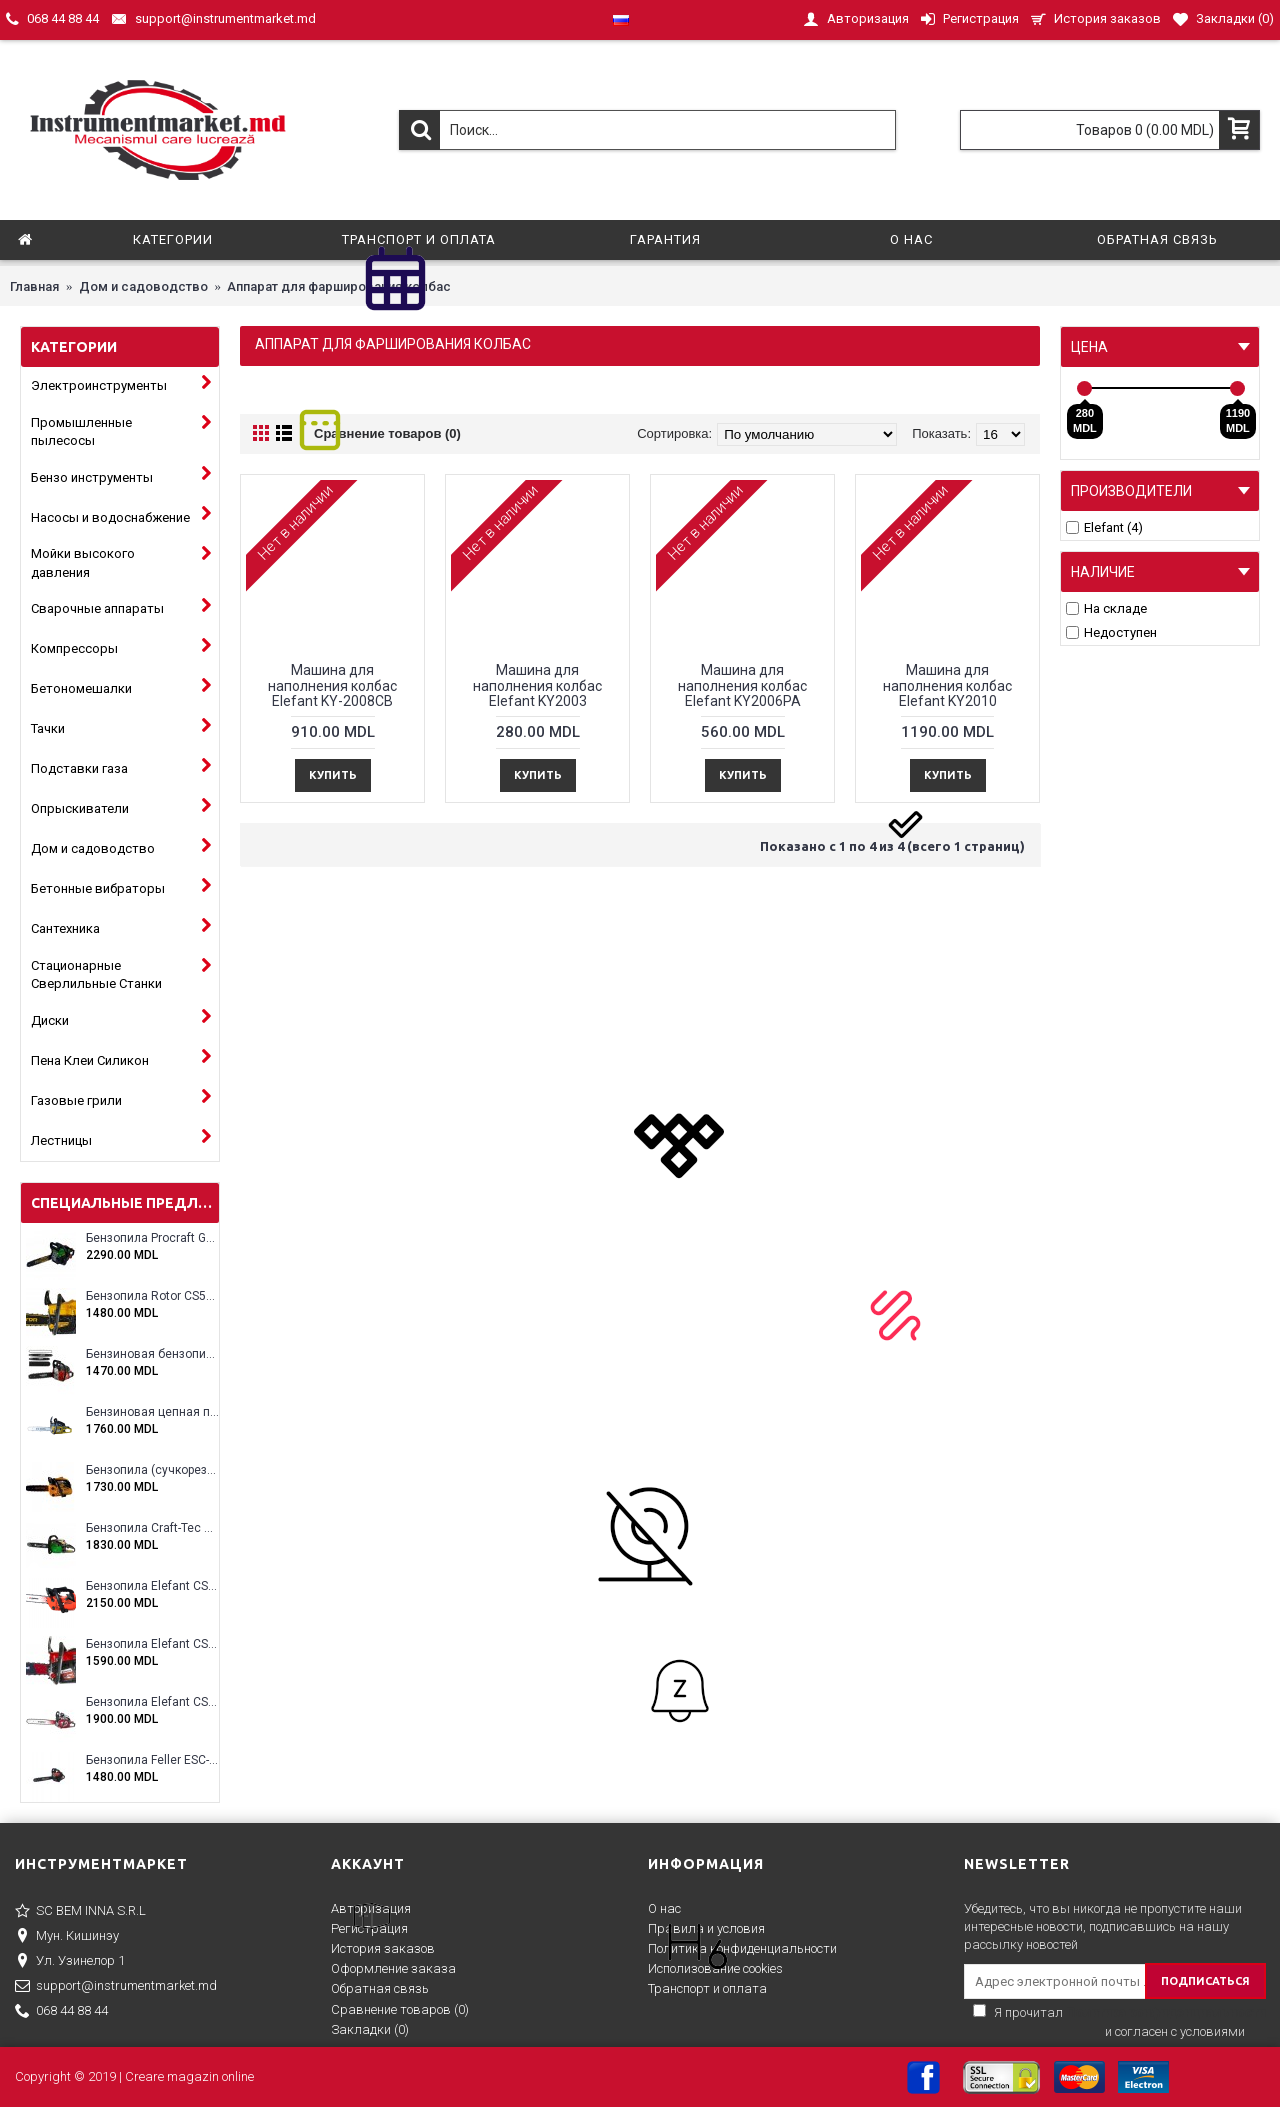  Describe the element at coordinates (694, 1945) in the screenshot. I see `format text as heading level 6` at that location.